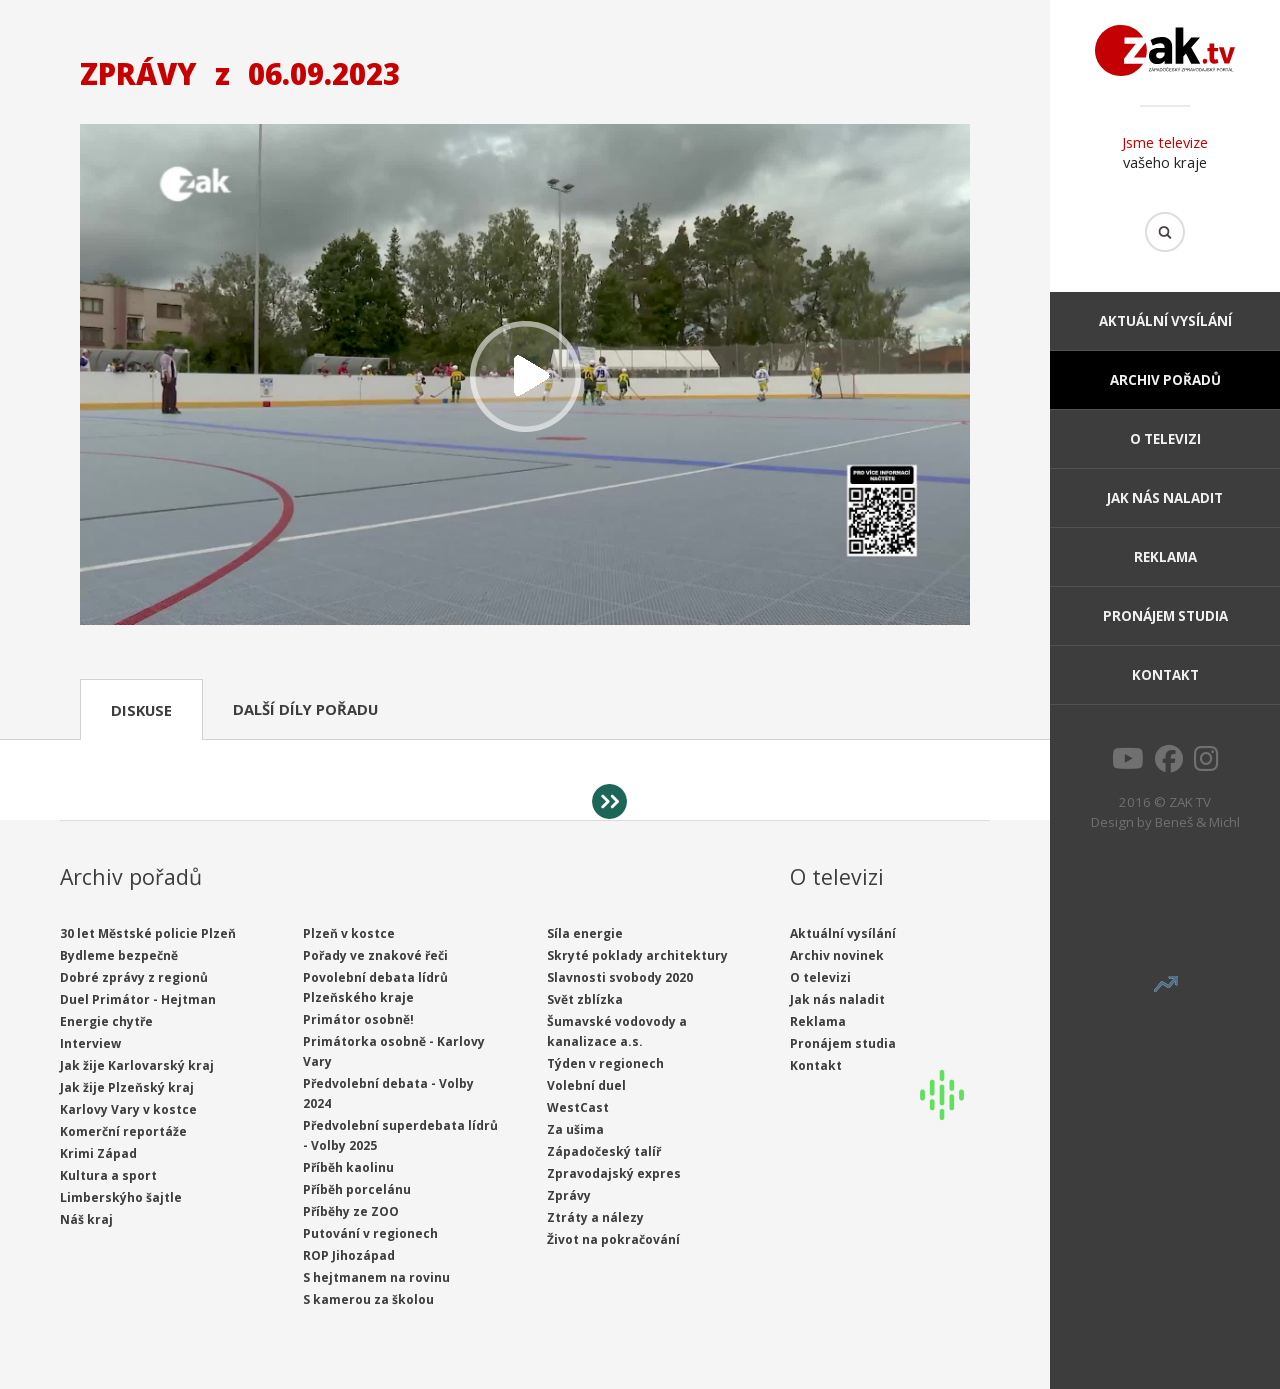 This screenshot has width=1280, height=1389. Describe the element at coordinates (609, 801) in the screenshot. I see `skip forward or advance to next item` at that location.